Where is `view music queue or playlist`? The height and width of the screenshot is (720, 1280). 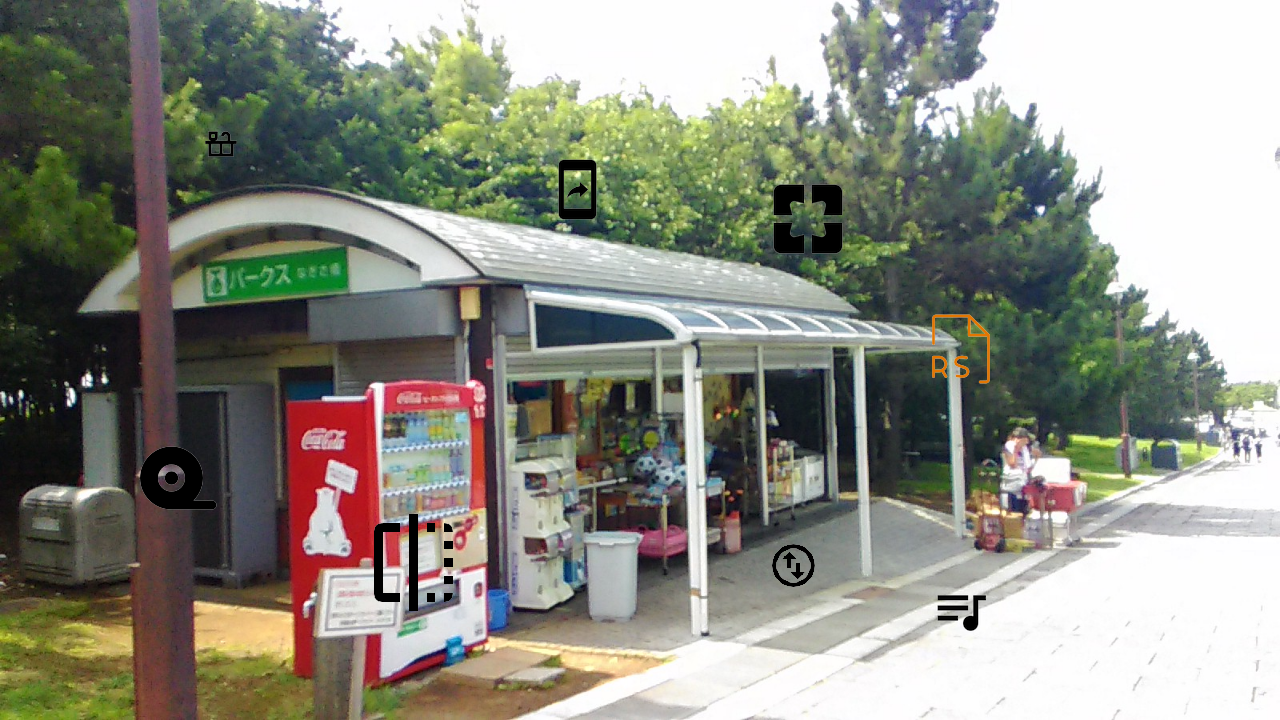
view music queue or playlist is located at coordinates (960, 610).